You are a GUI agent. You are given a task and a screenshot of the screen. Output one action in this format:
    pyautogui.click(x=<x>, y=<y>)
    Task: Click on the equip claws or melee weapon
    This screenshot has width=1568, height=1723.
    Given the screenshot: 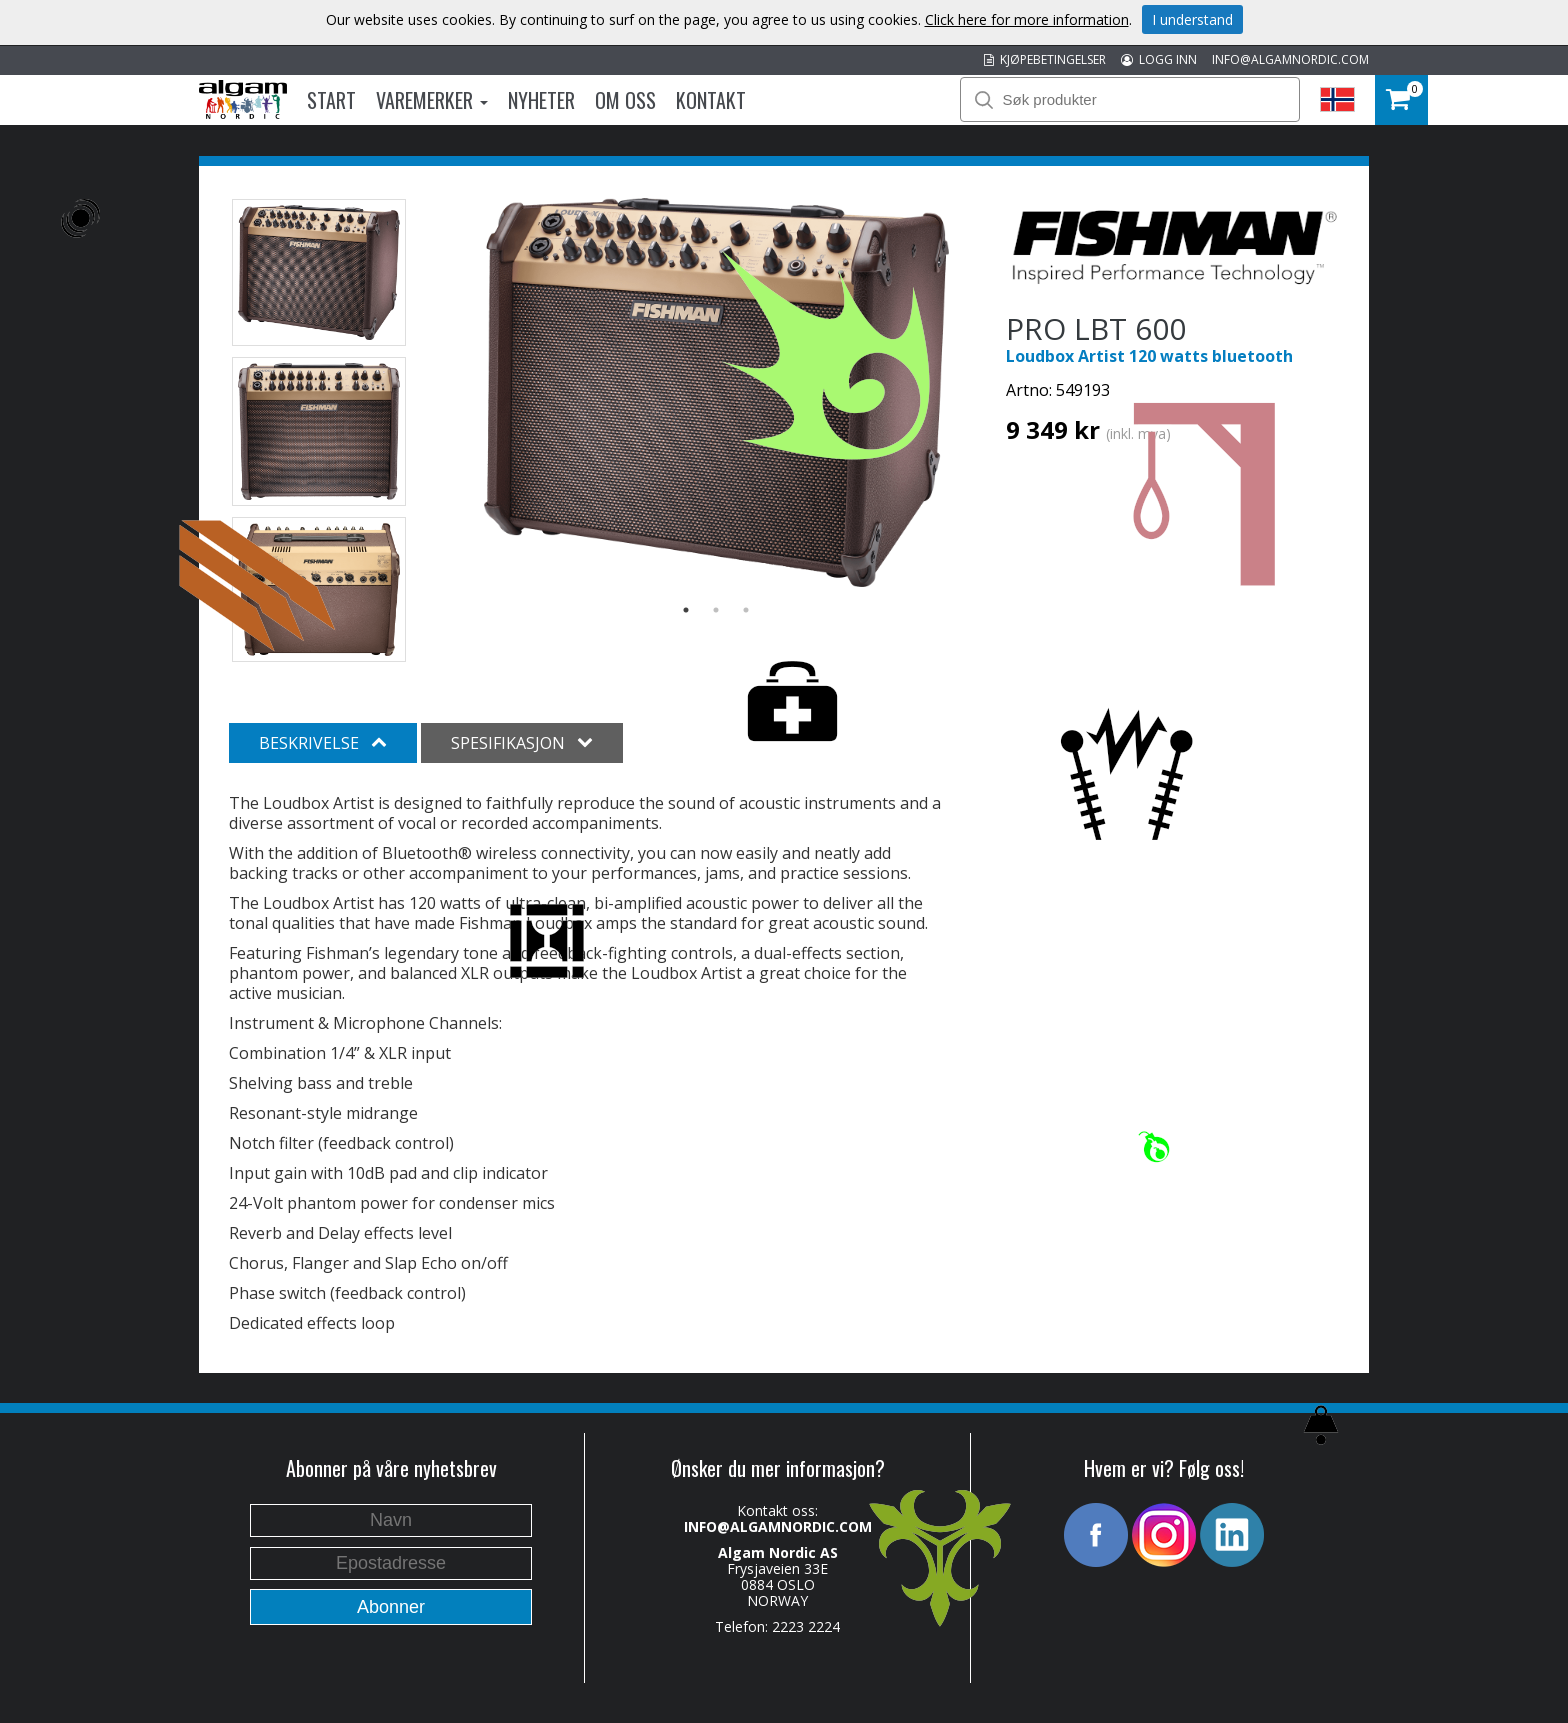 What is the action you would take?
    pyautogui.click(x=257, y=597)
    